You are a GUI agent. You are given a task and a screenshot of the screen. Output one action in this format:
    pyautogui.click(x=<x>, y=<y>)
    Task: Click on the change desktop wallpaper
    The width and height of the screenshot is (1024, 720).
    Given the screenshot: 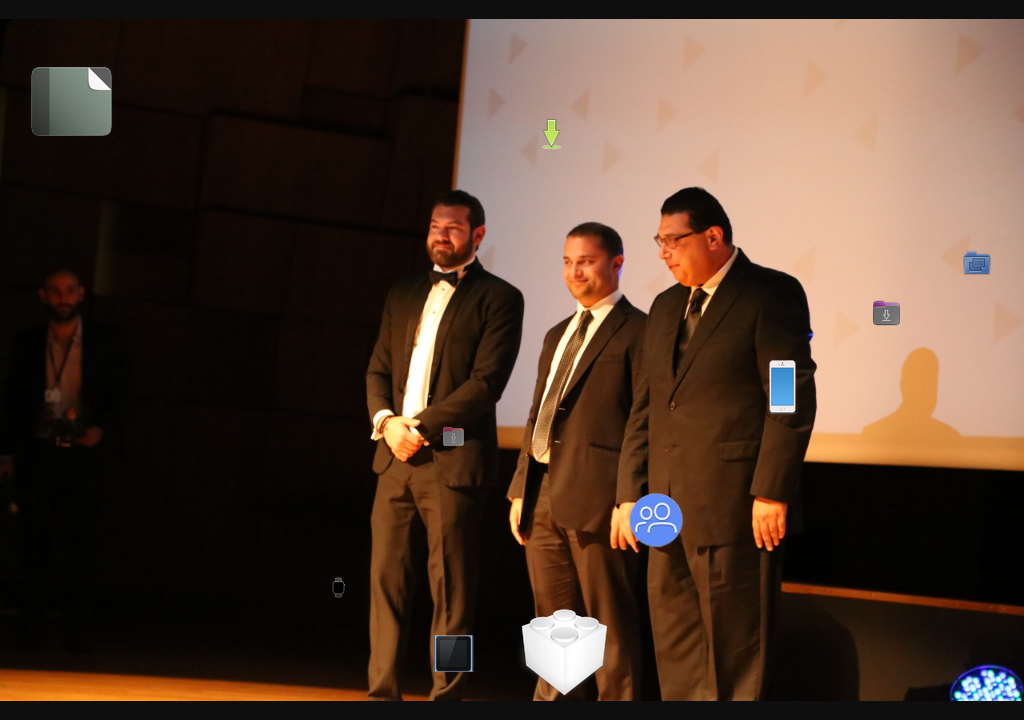 What is the action you would take?
    pyautogui.click(x=71, y=98)
    